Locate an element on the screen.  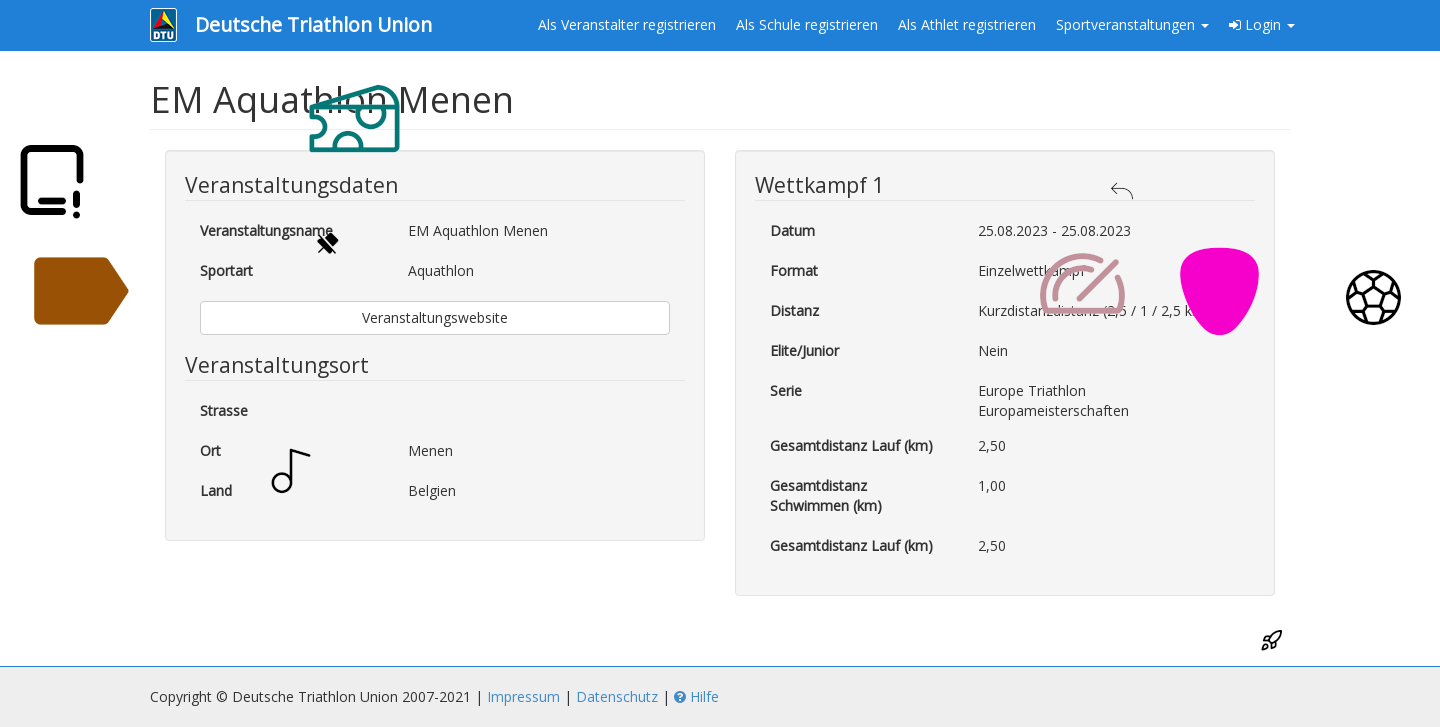
iPad device error or warning is located at coordinates (52, 180).